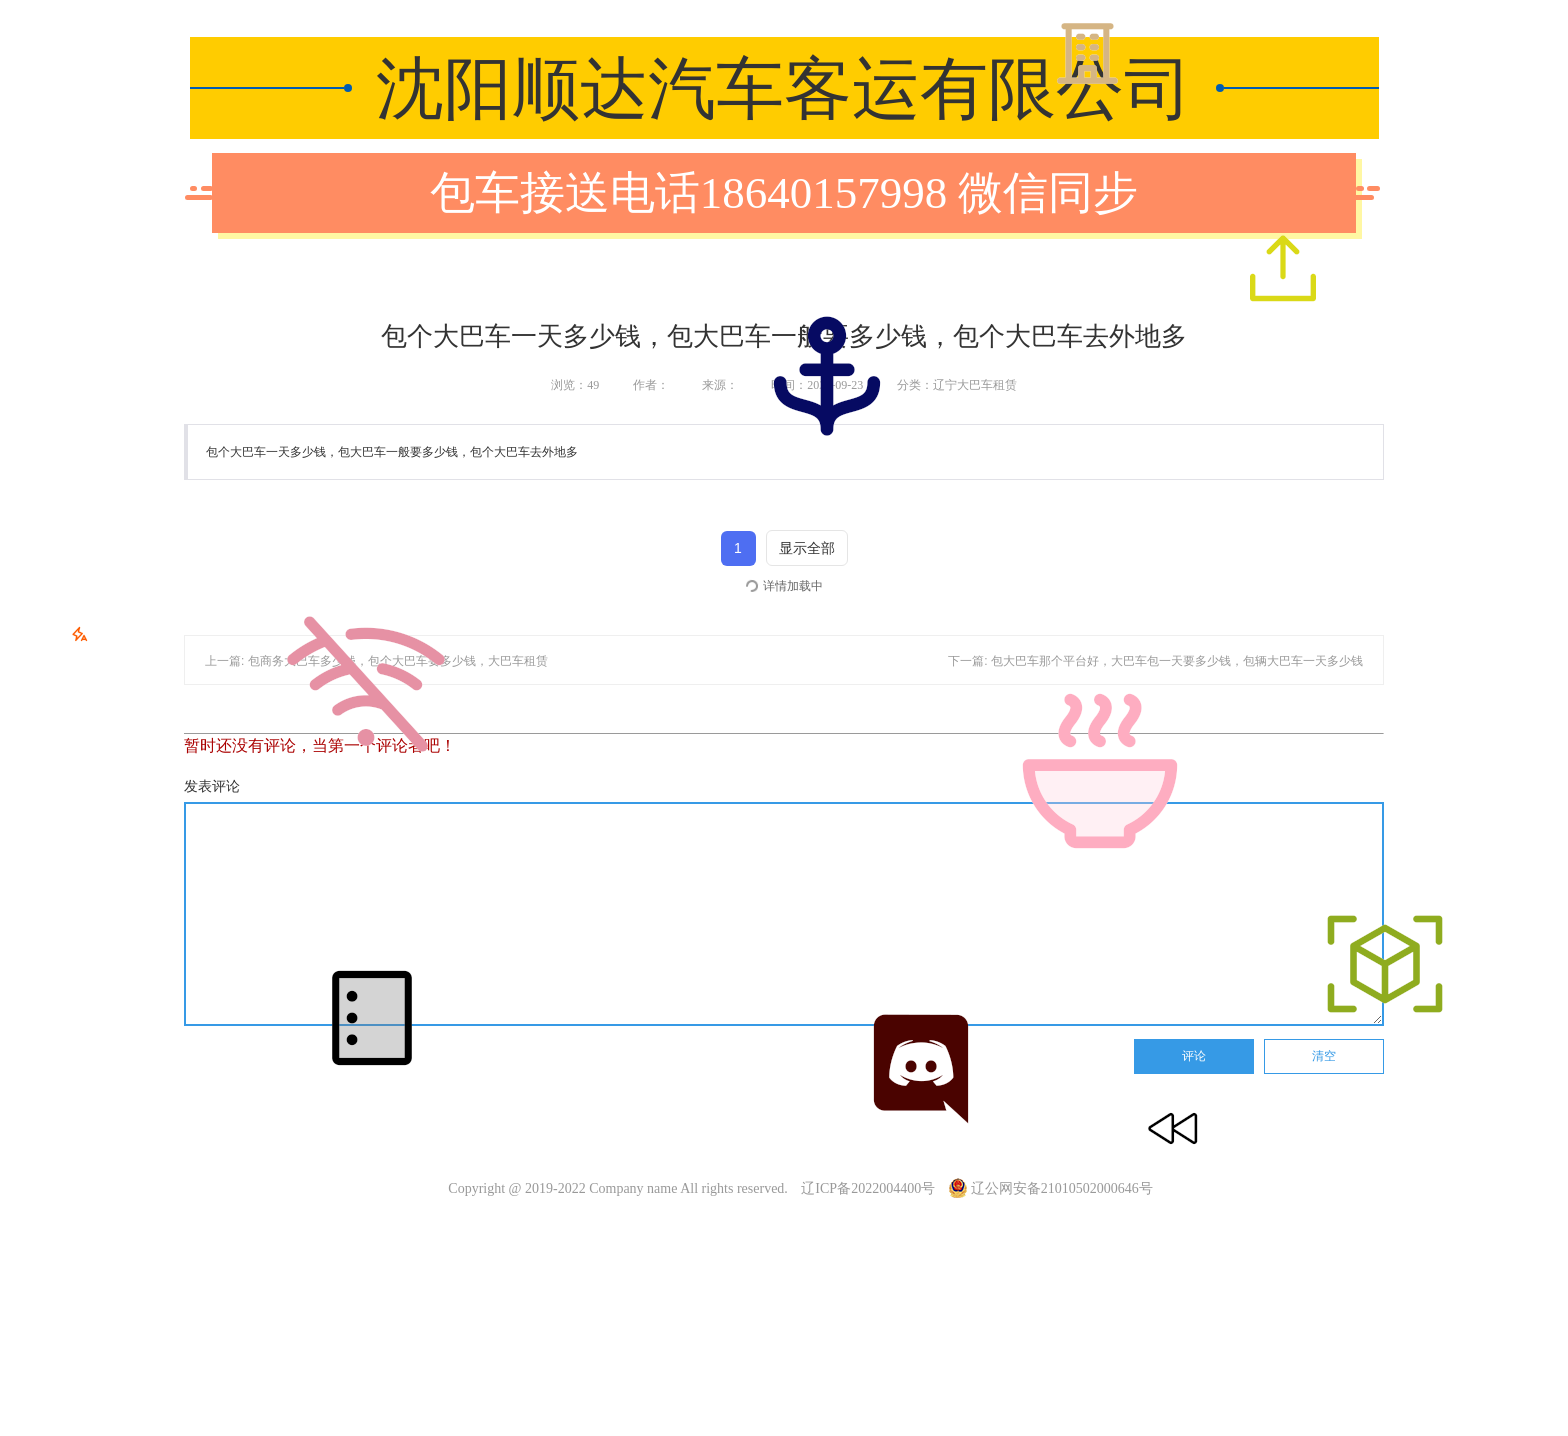 The image size is (1568, 1436). I want to click on scan or capture a 3D object, so click(1385, 964).